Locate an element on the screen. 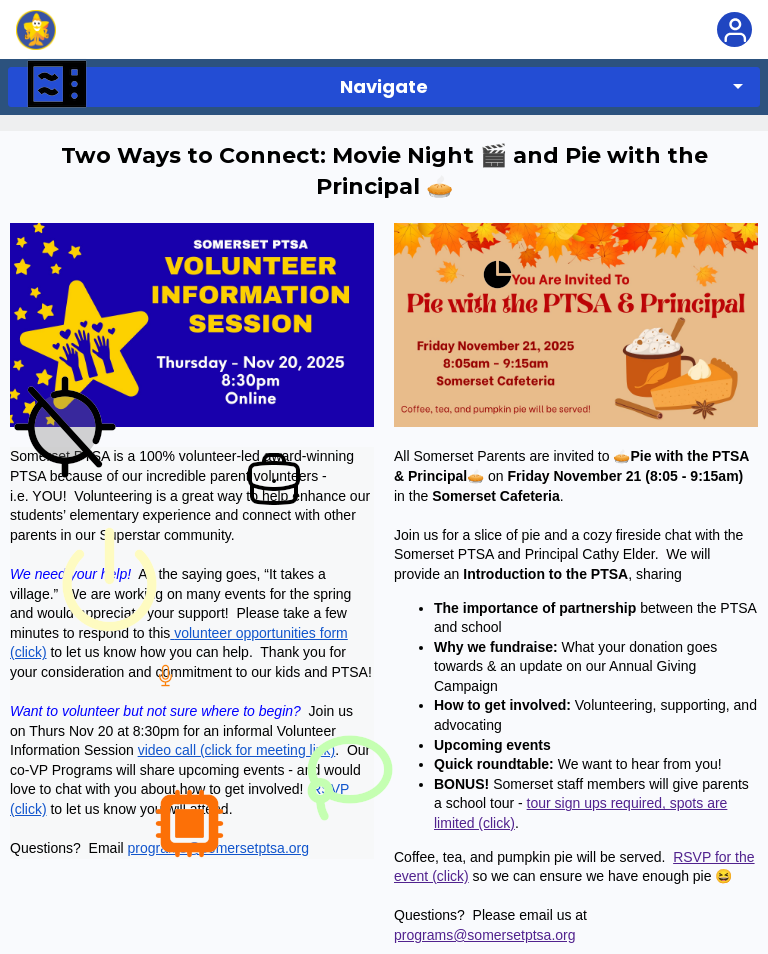 The height and width of the screenshot is (954, 768). access microwave controls or settings is located at coordinates (57, 84).